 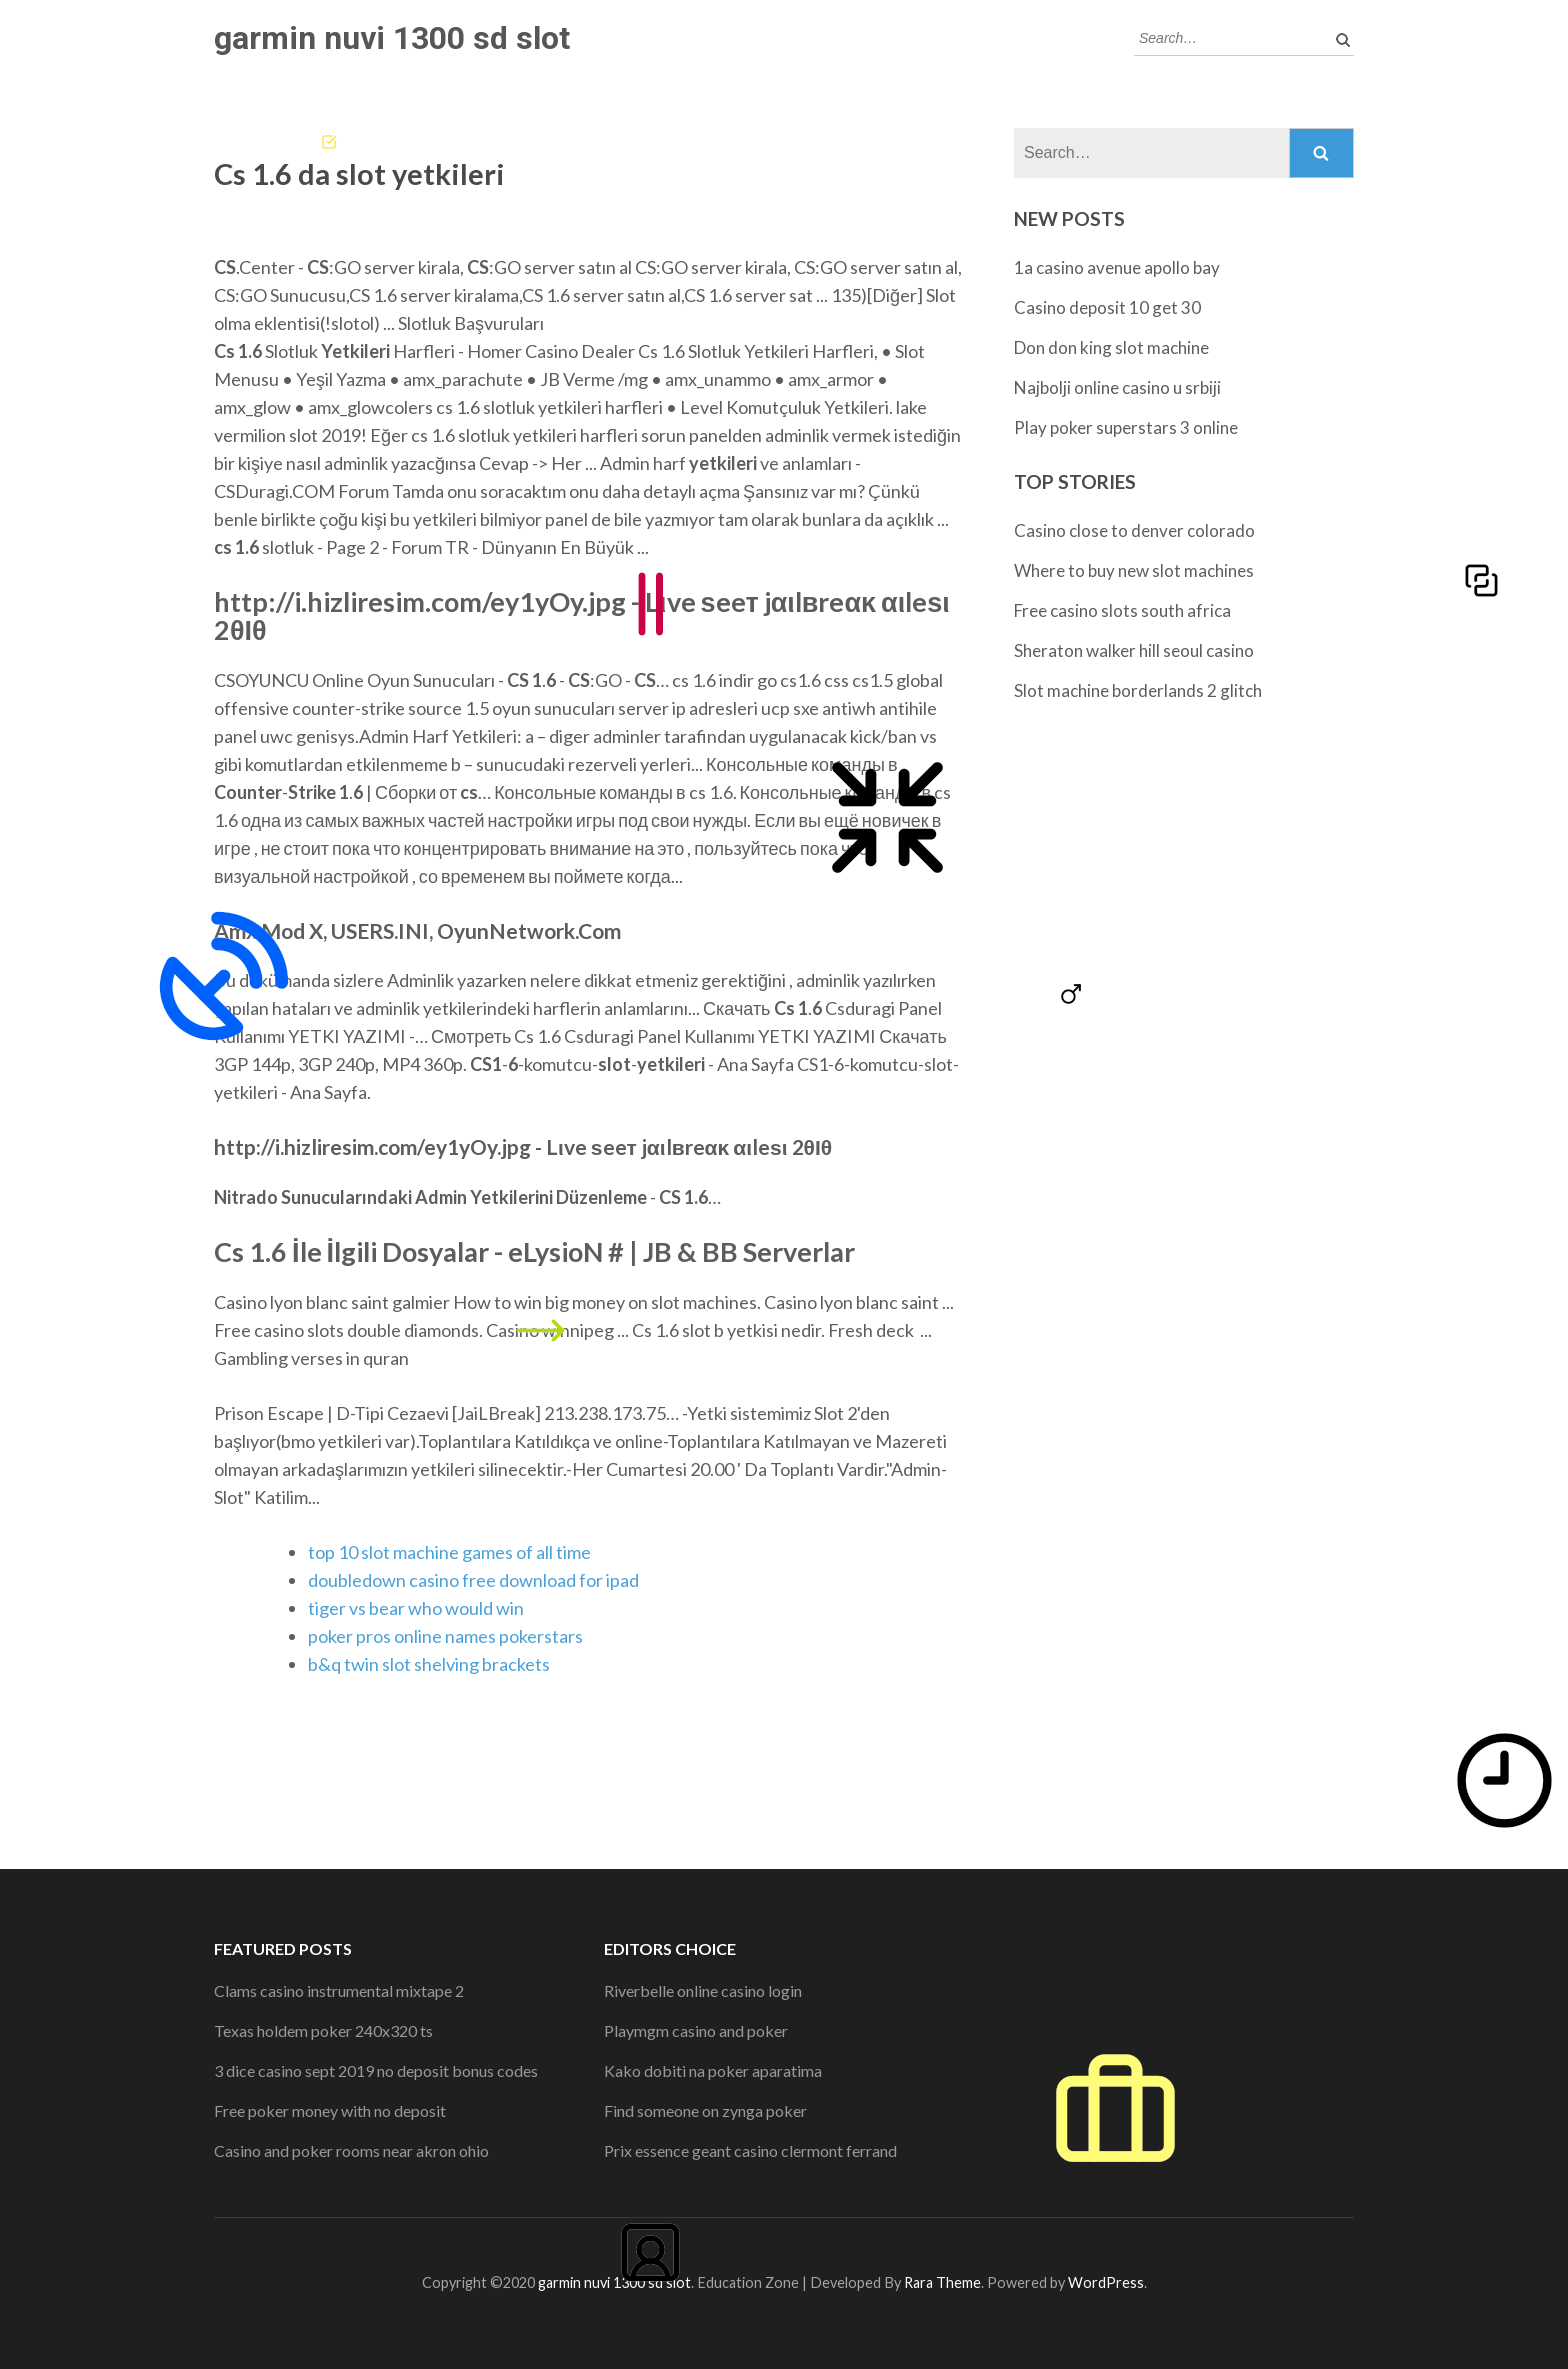 I want to click on mark task as complete, so click(x=329, y=142).